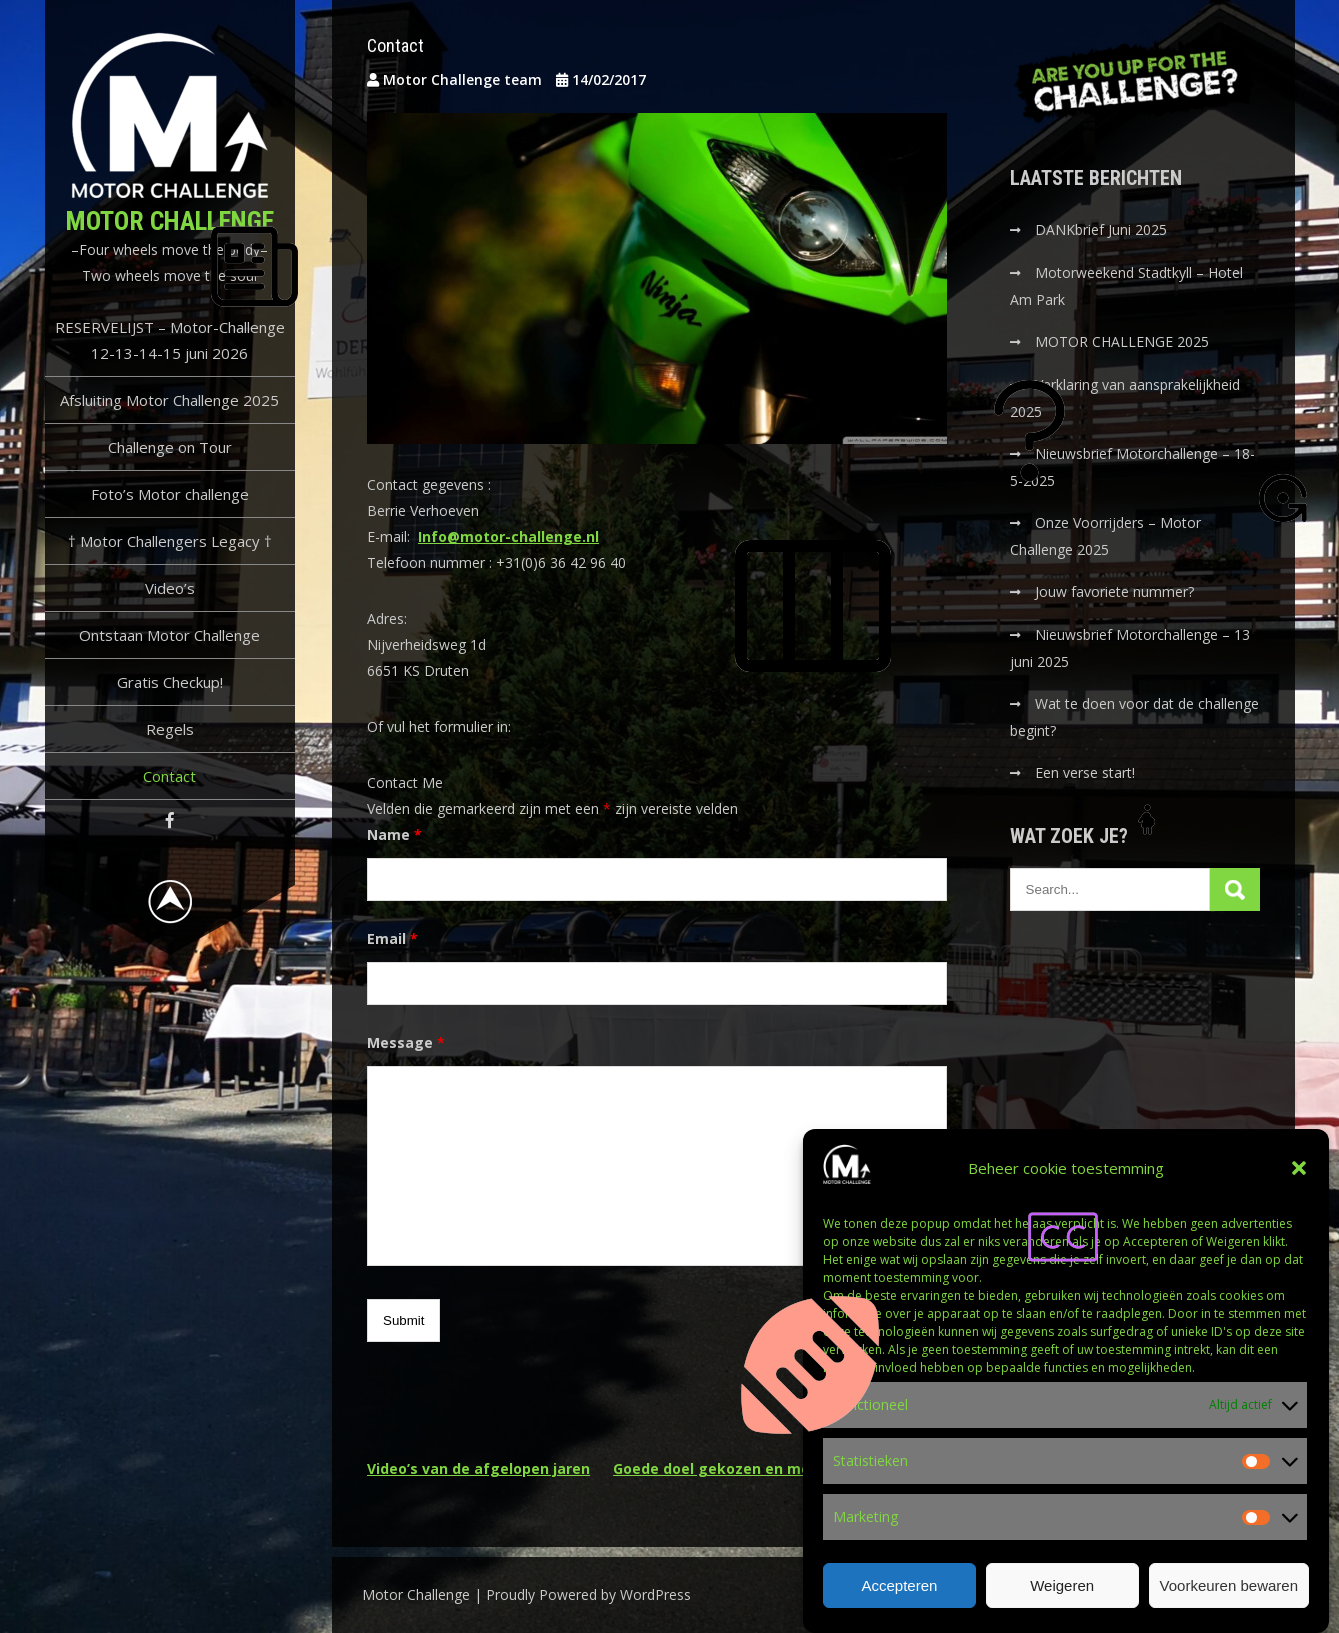  What do you see at coordinates (254, 266) in the screenshot?
I see `view news or articles` at bounding box center [254, 266].